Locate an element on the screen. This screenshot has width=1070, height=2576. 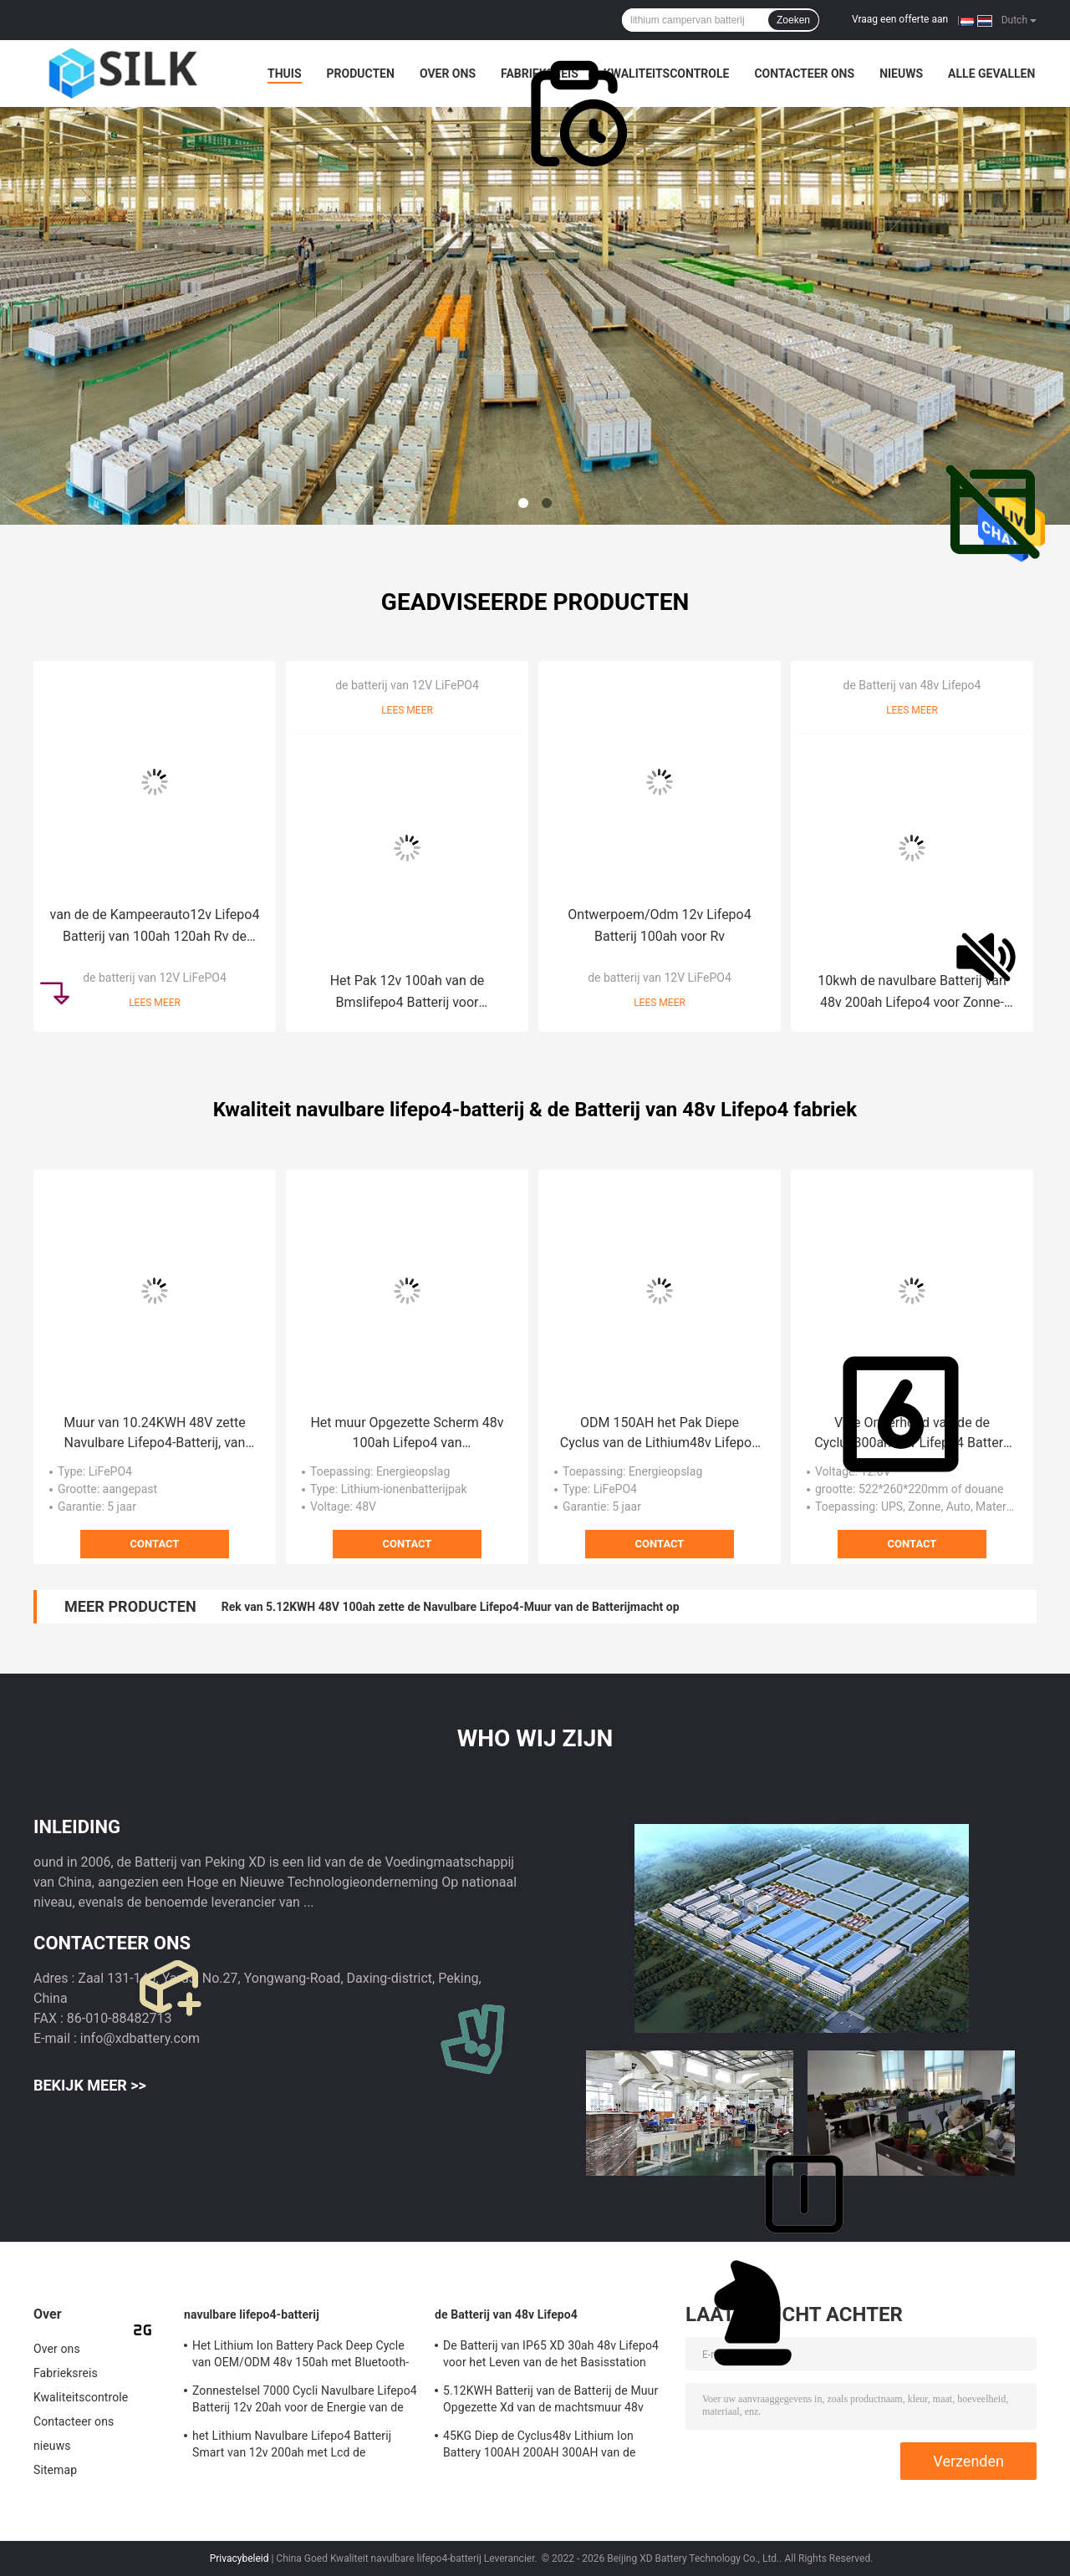
redirect content to a lower section is located at coordinates (54, 992).